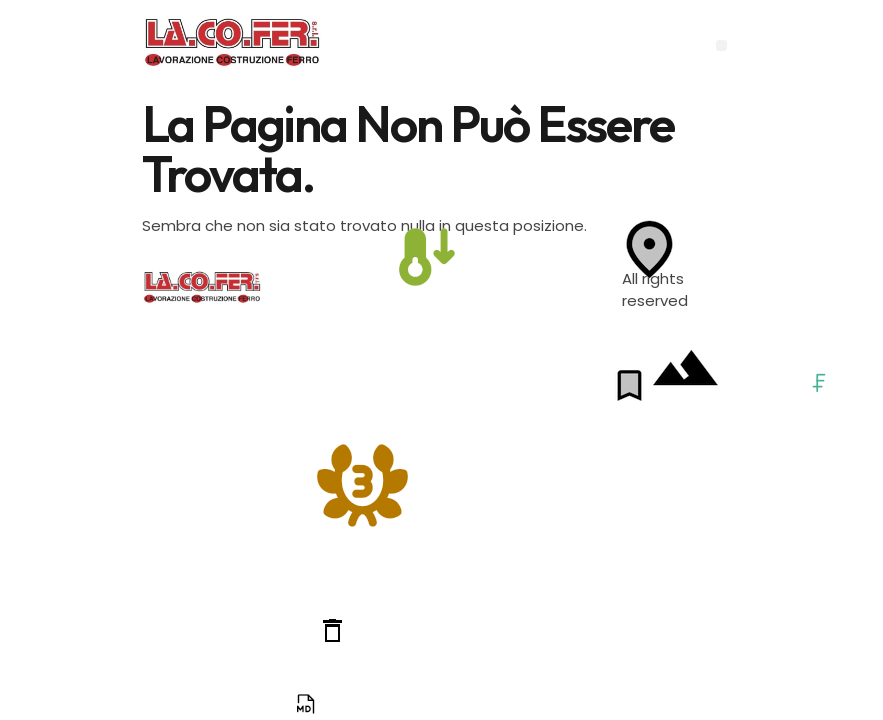  What do you see at coordinates (332, 630) in the screenshot?
I see `delete an item` at bounding box center [332, 630].